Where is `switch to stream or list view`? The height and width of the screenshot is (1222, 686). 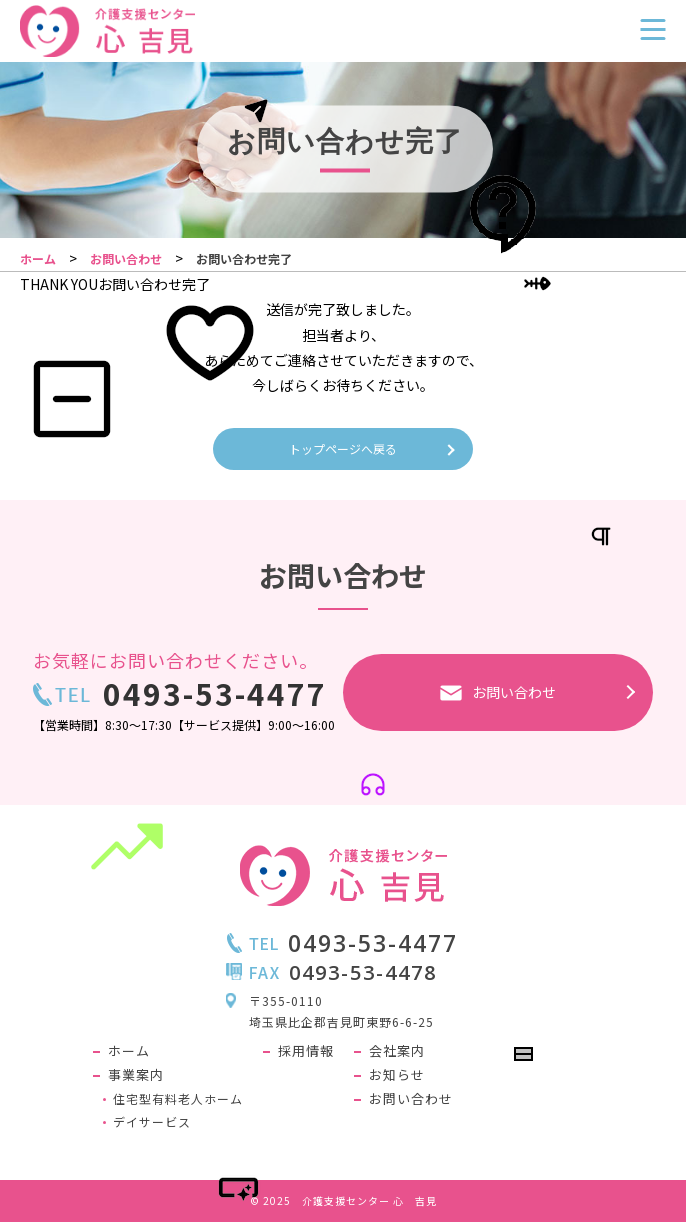
switch to stream or list view is located at coordinates (523, 1054).